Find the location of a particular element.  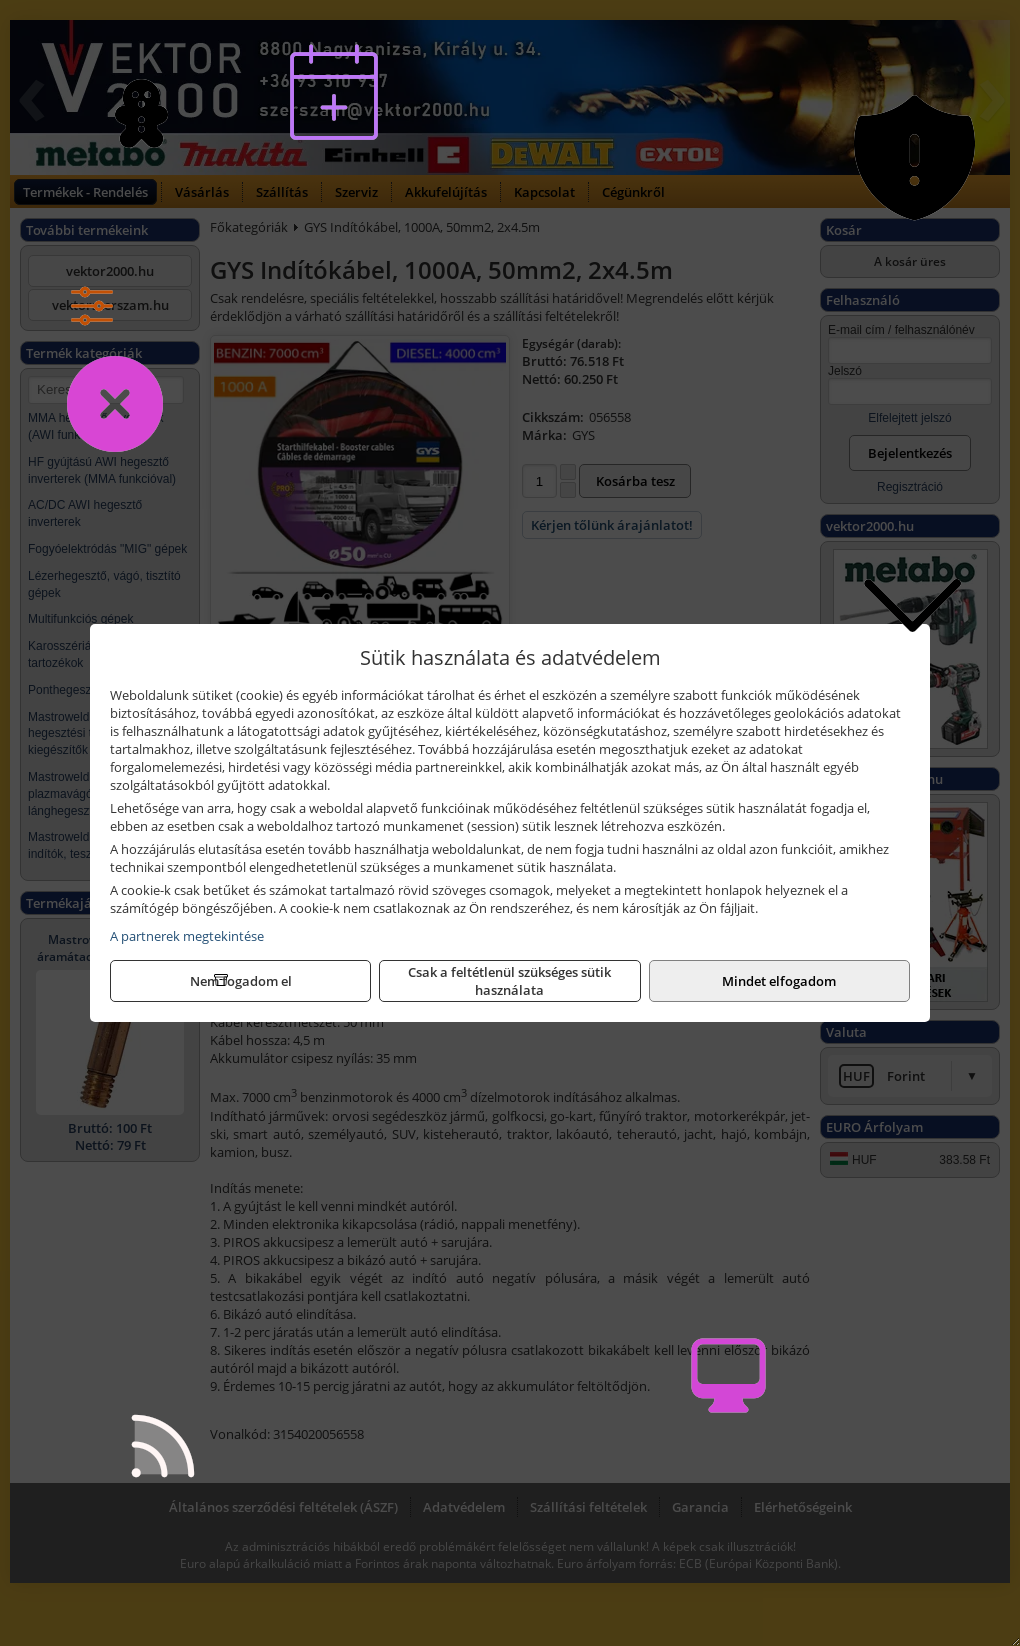

gingerbread man cookie icon is located at coordinates (141, 113).